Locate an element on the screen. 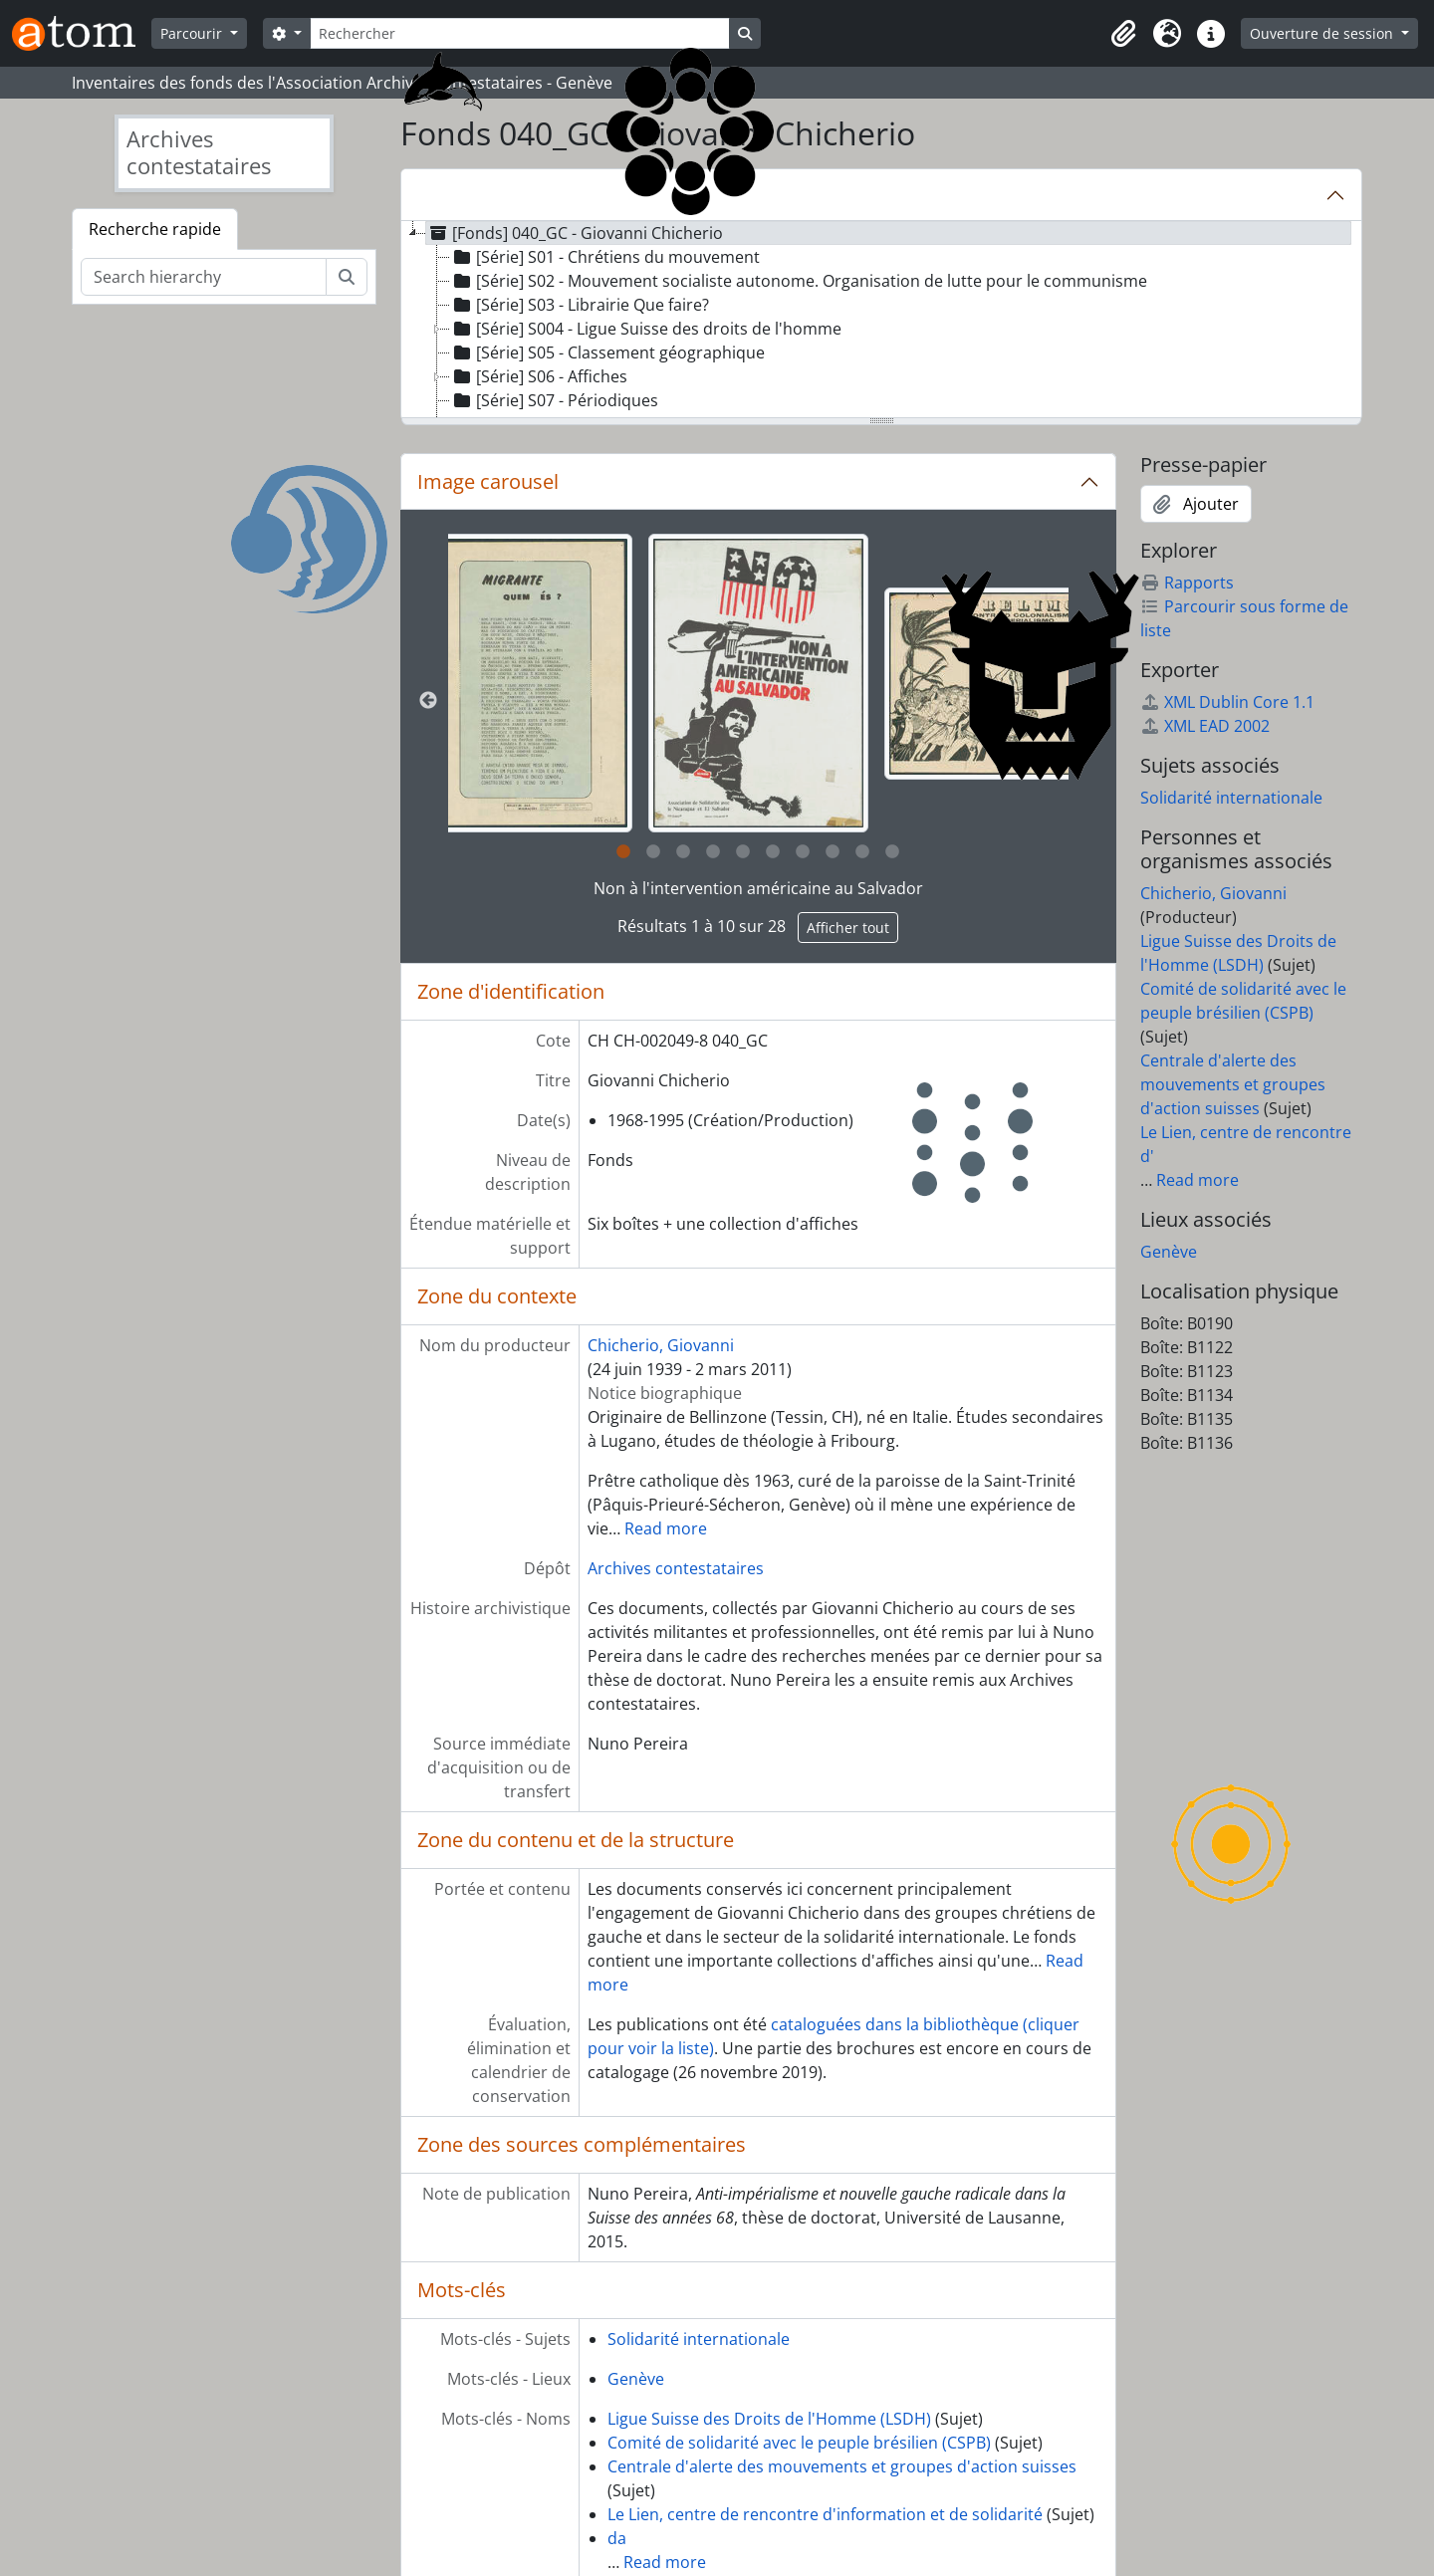 This screenshot has height=2576, width=1434. apache hbase database platform logo is located at coordinates (443, 82).